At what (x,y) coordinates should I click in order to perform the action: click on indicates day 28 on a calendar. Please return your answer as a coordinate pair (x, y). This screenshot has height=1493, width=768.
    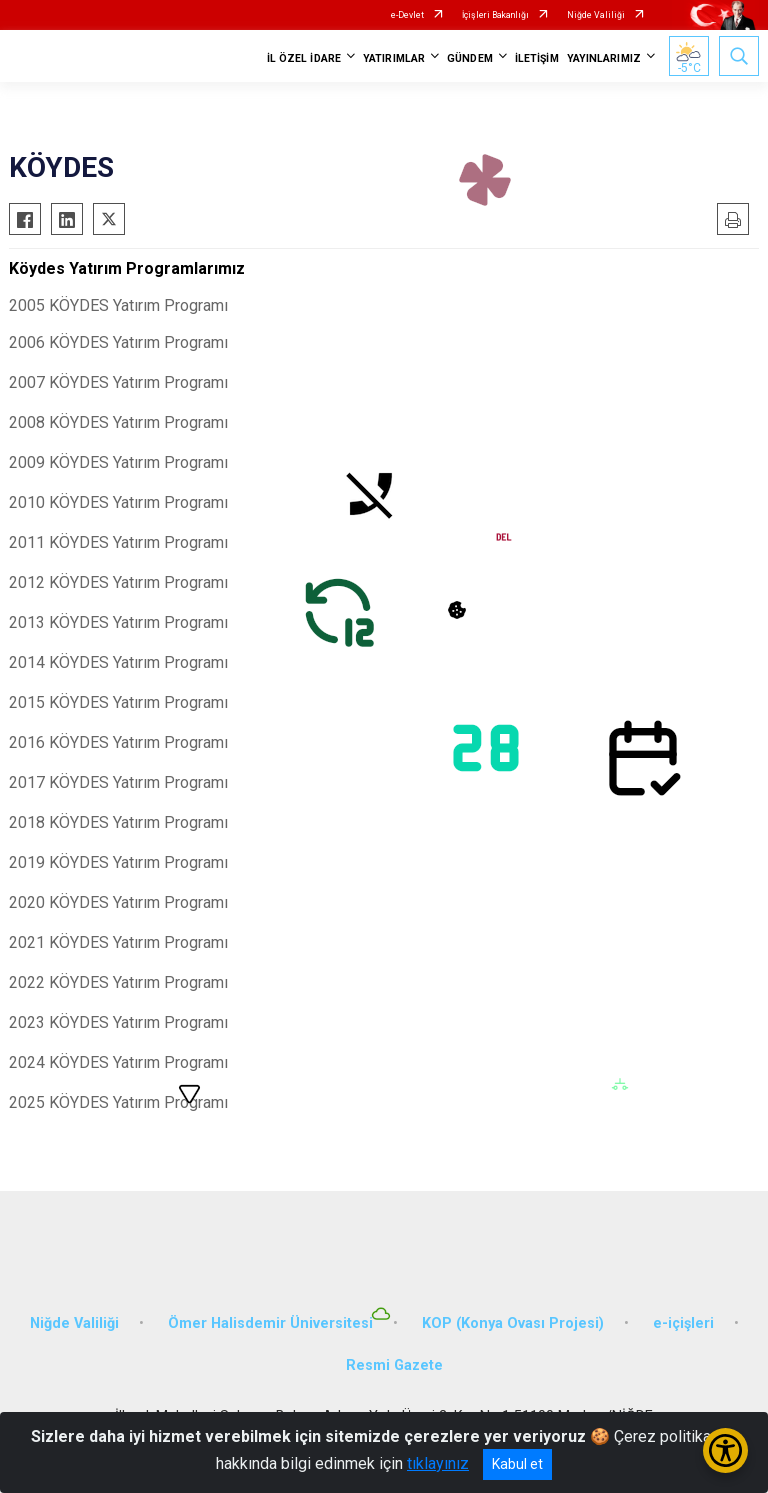
    Looking at the image, I should click on (486, 748).